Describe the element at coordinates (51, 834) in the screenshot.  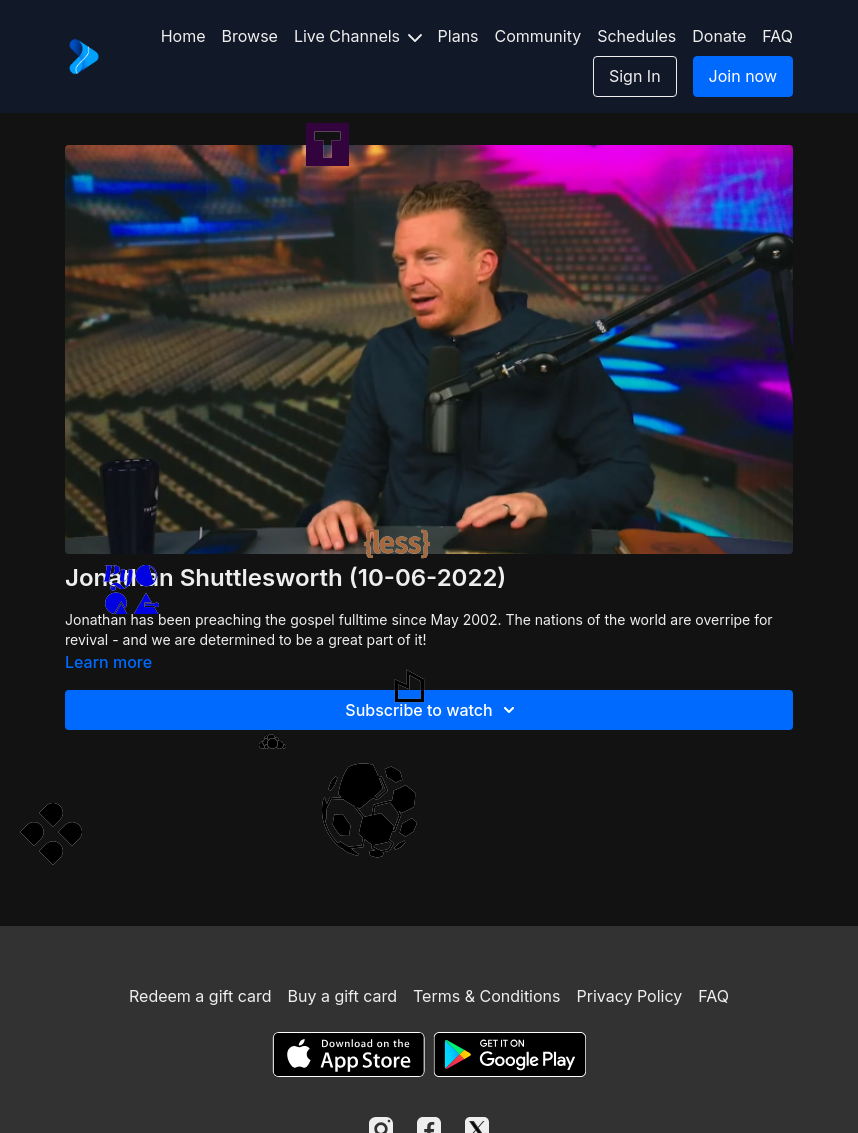
I see `bentobox company logo` at that location.